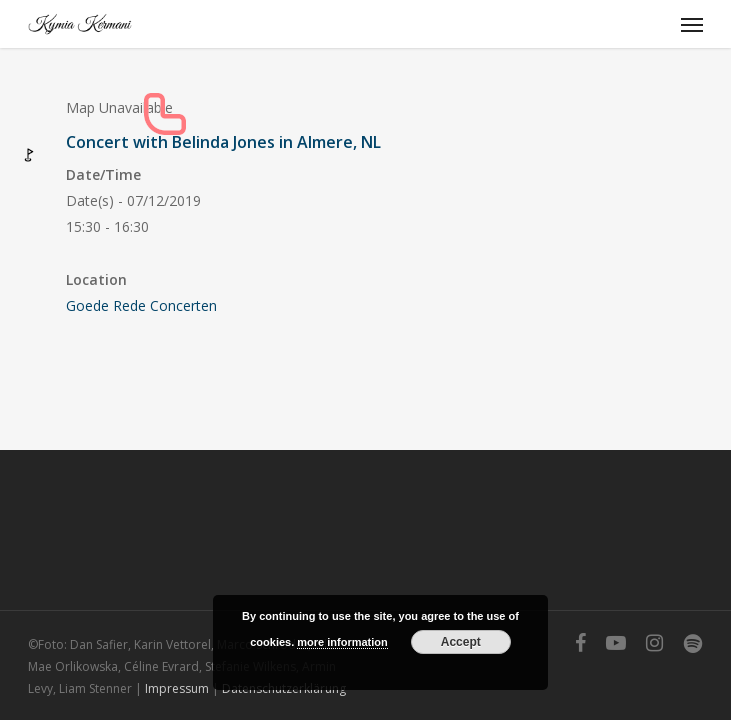  Describe the element at coordinates (165, 114) in the screenshot. I see `join or merge elements with rounded corners` at that location.